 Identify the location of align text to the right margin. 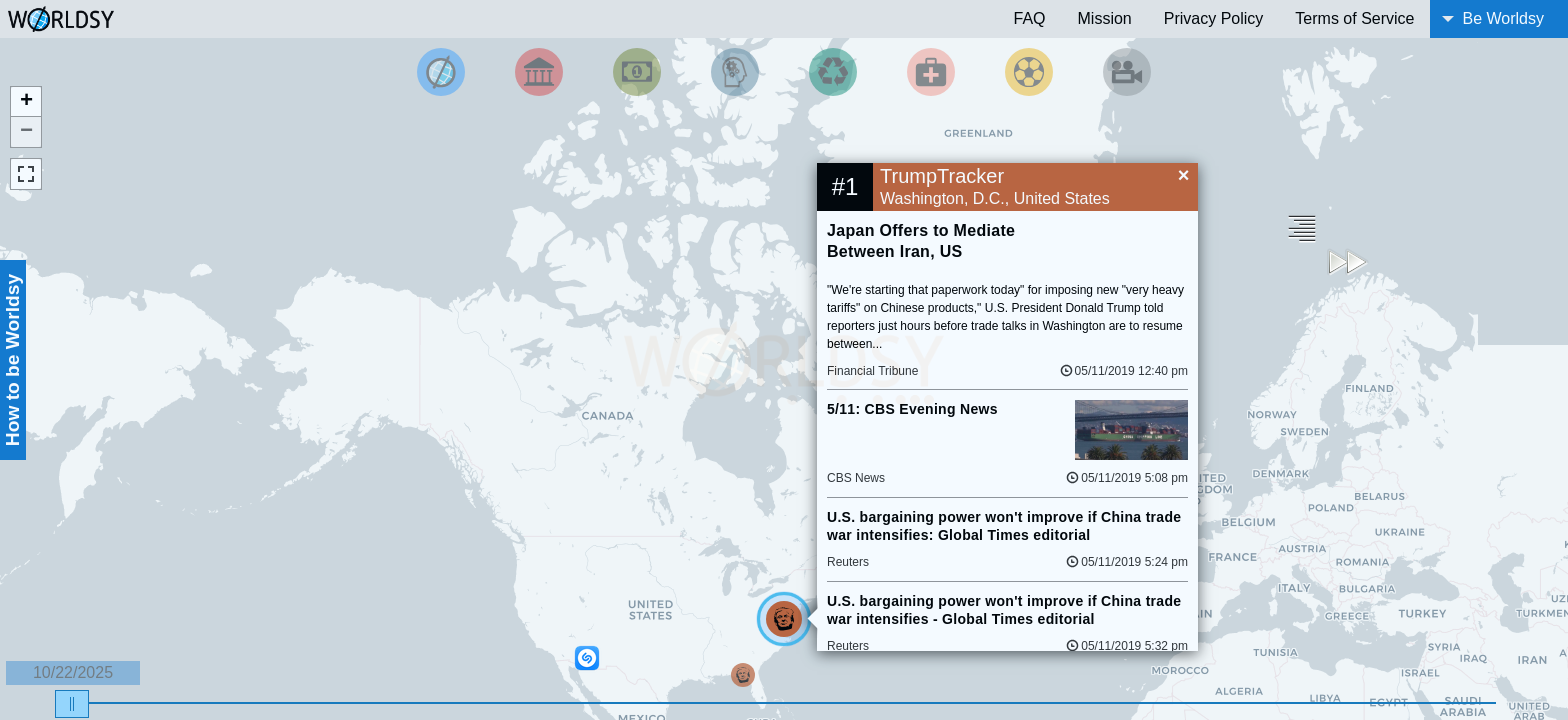
(1302, 229).